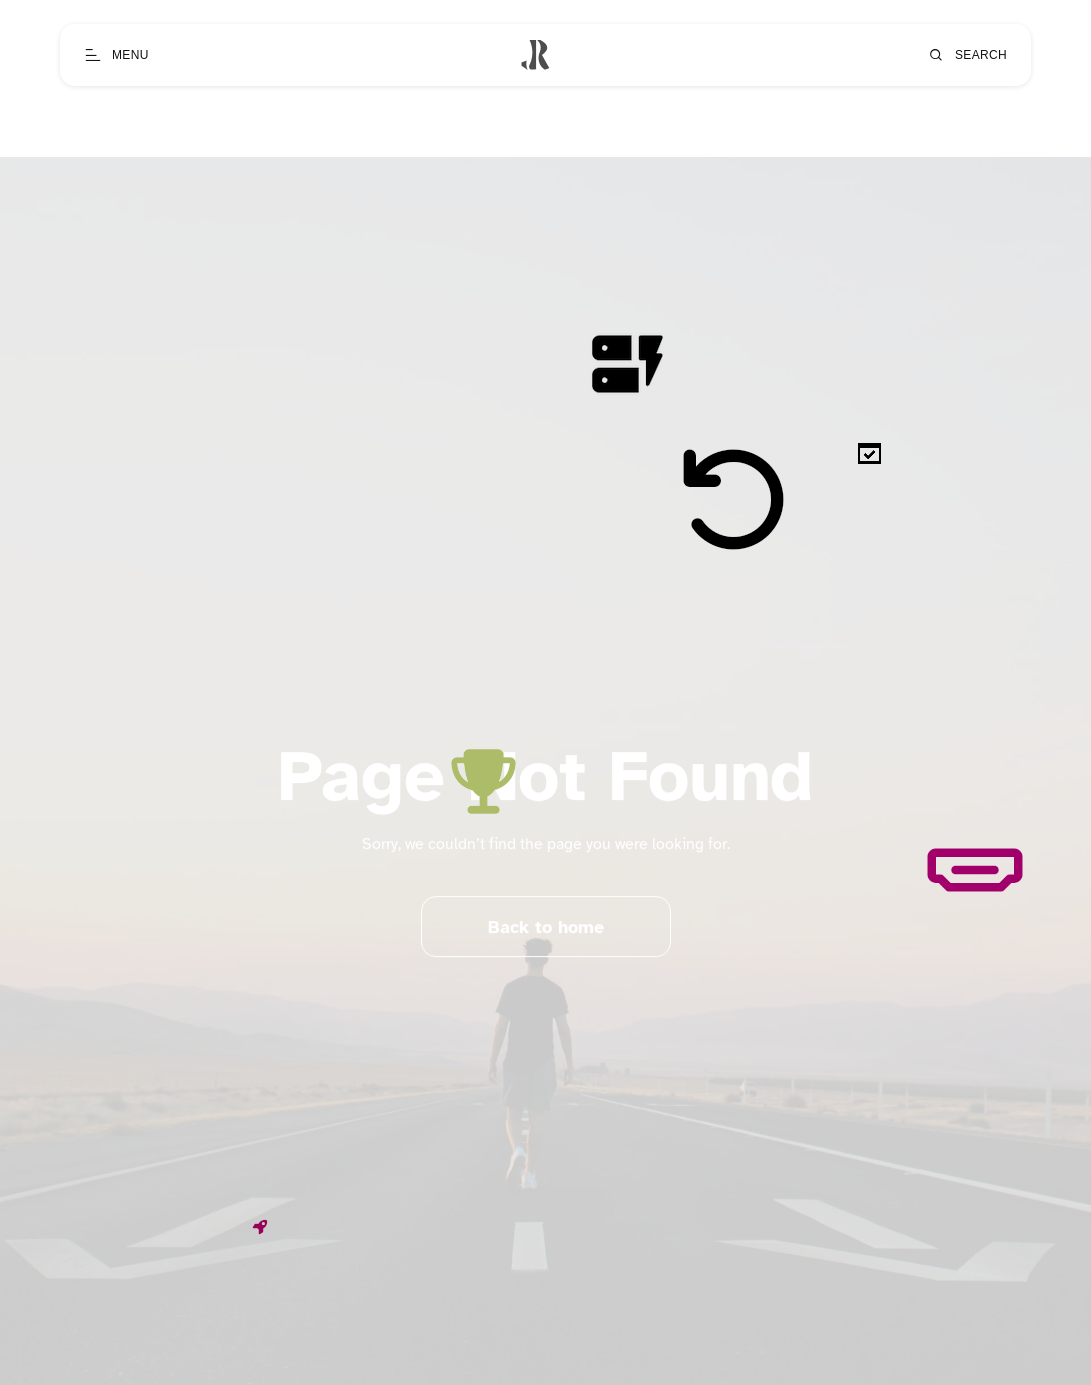  Describe the element at coordinates (628, 364) in the screenshot. I see `access dynamic or auto-generated forms` at that location.